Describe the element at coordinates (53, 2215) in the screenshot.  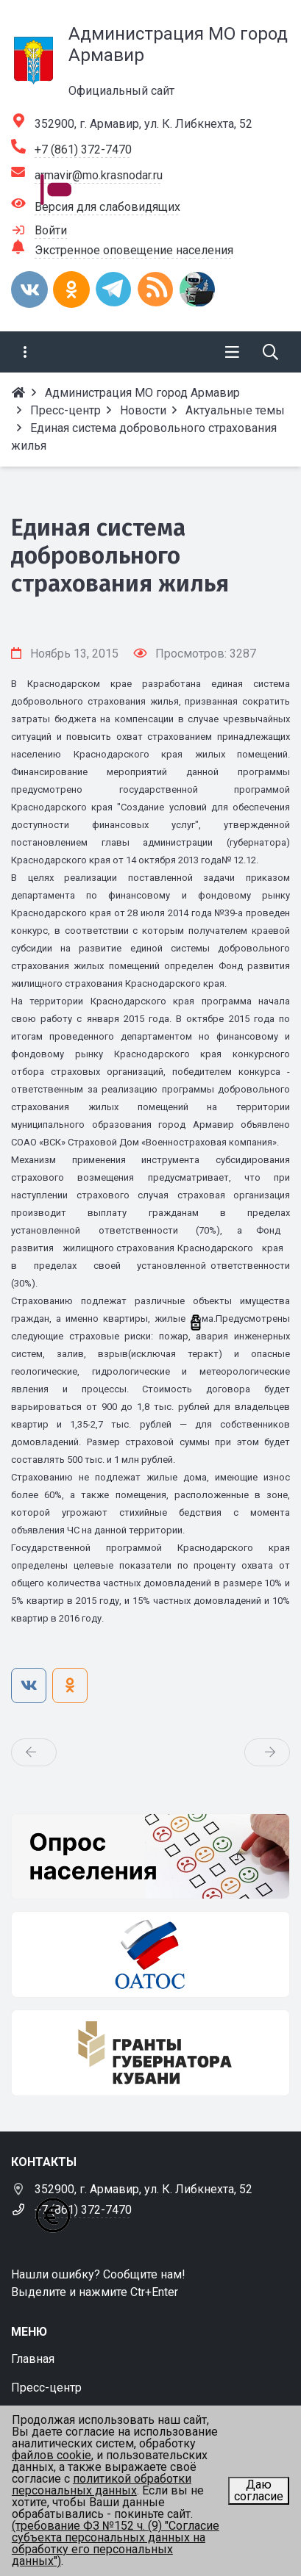
I see `view price in euros` at that location.